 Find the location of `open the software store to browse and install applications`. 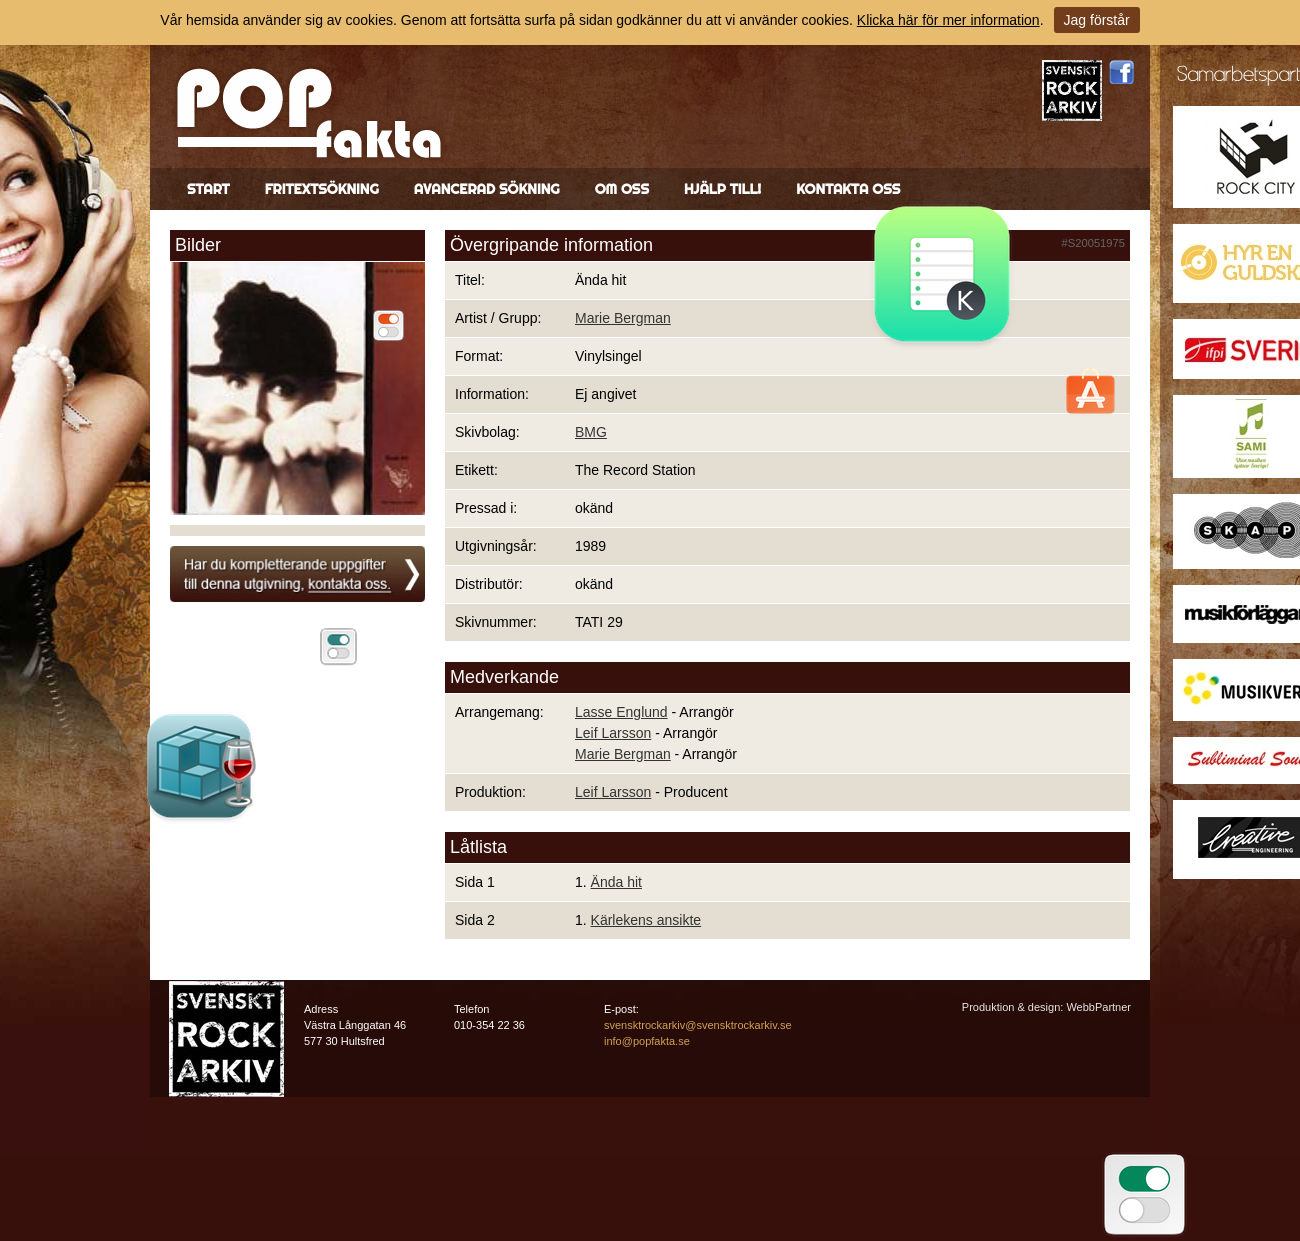

open the software store to browse and install applications is located at coordinates (1090, 394).